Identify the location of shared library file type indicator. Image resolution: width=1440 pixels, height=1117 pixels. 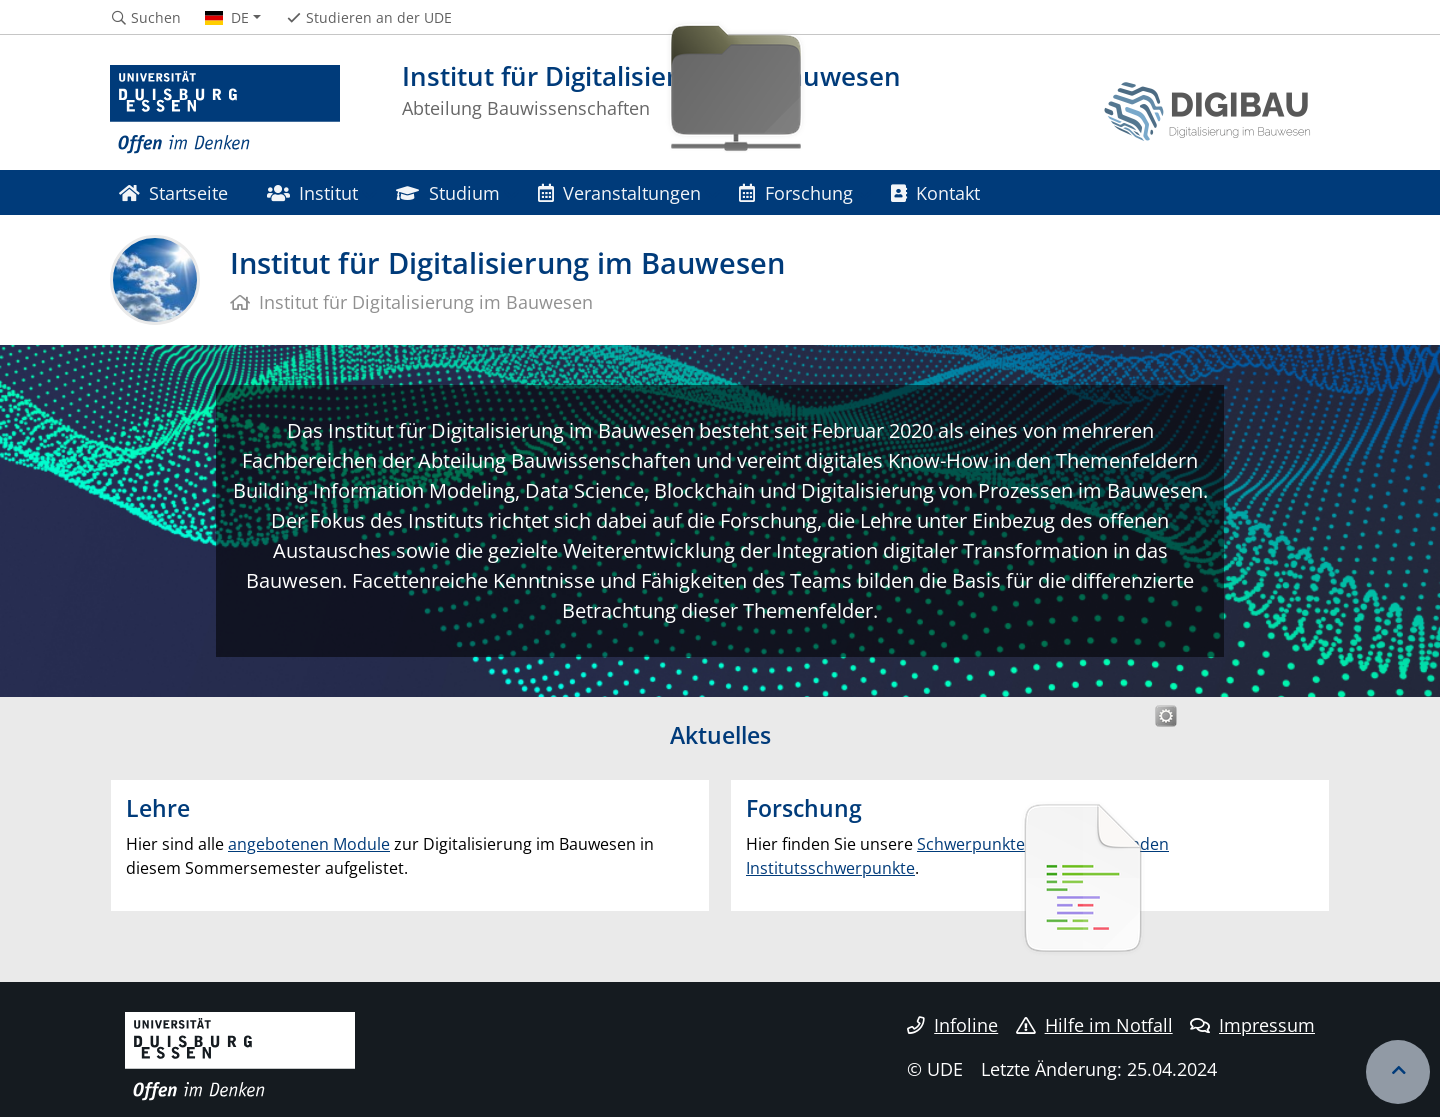
(1166, 716).